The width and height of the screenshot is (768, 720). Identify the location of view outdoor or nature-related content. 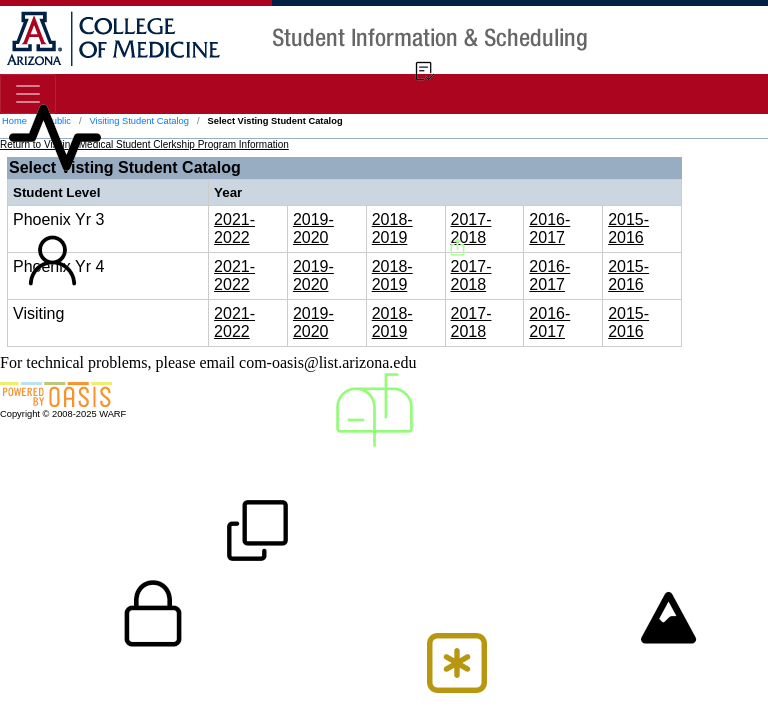
(668, 619).